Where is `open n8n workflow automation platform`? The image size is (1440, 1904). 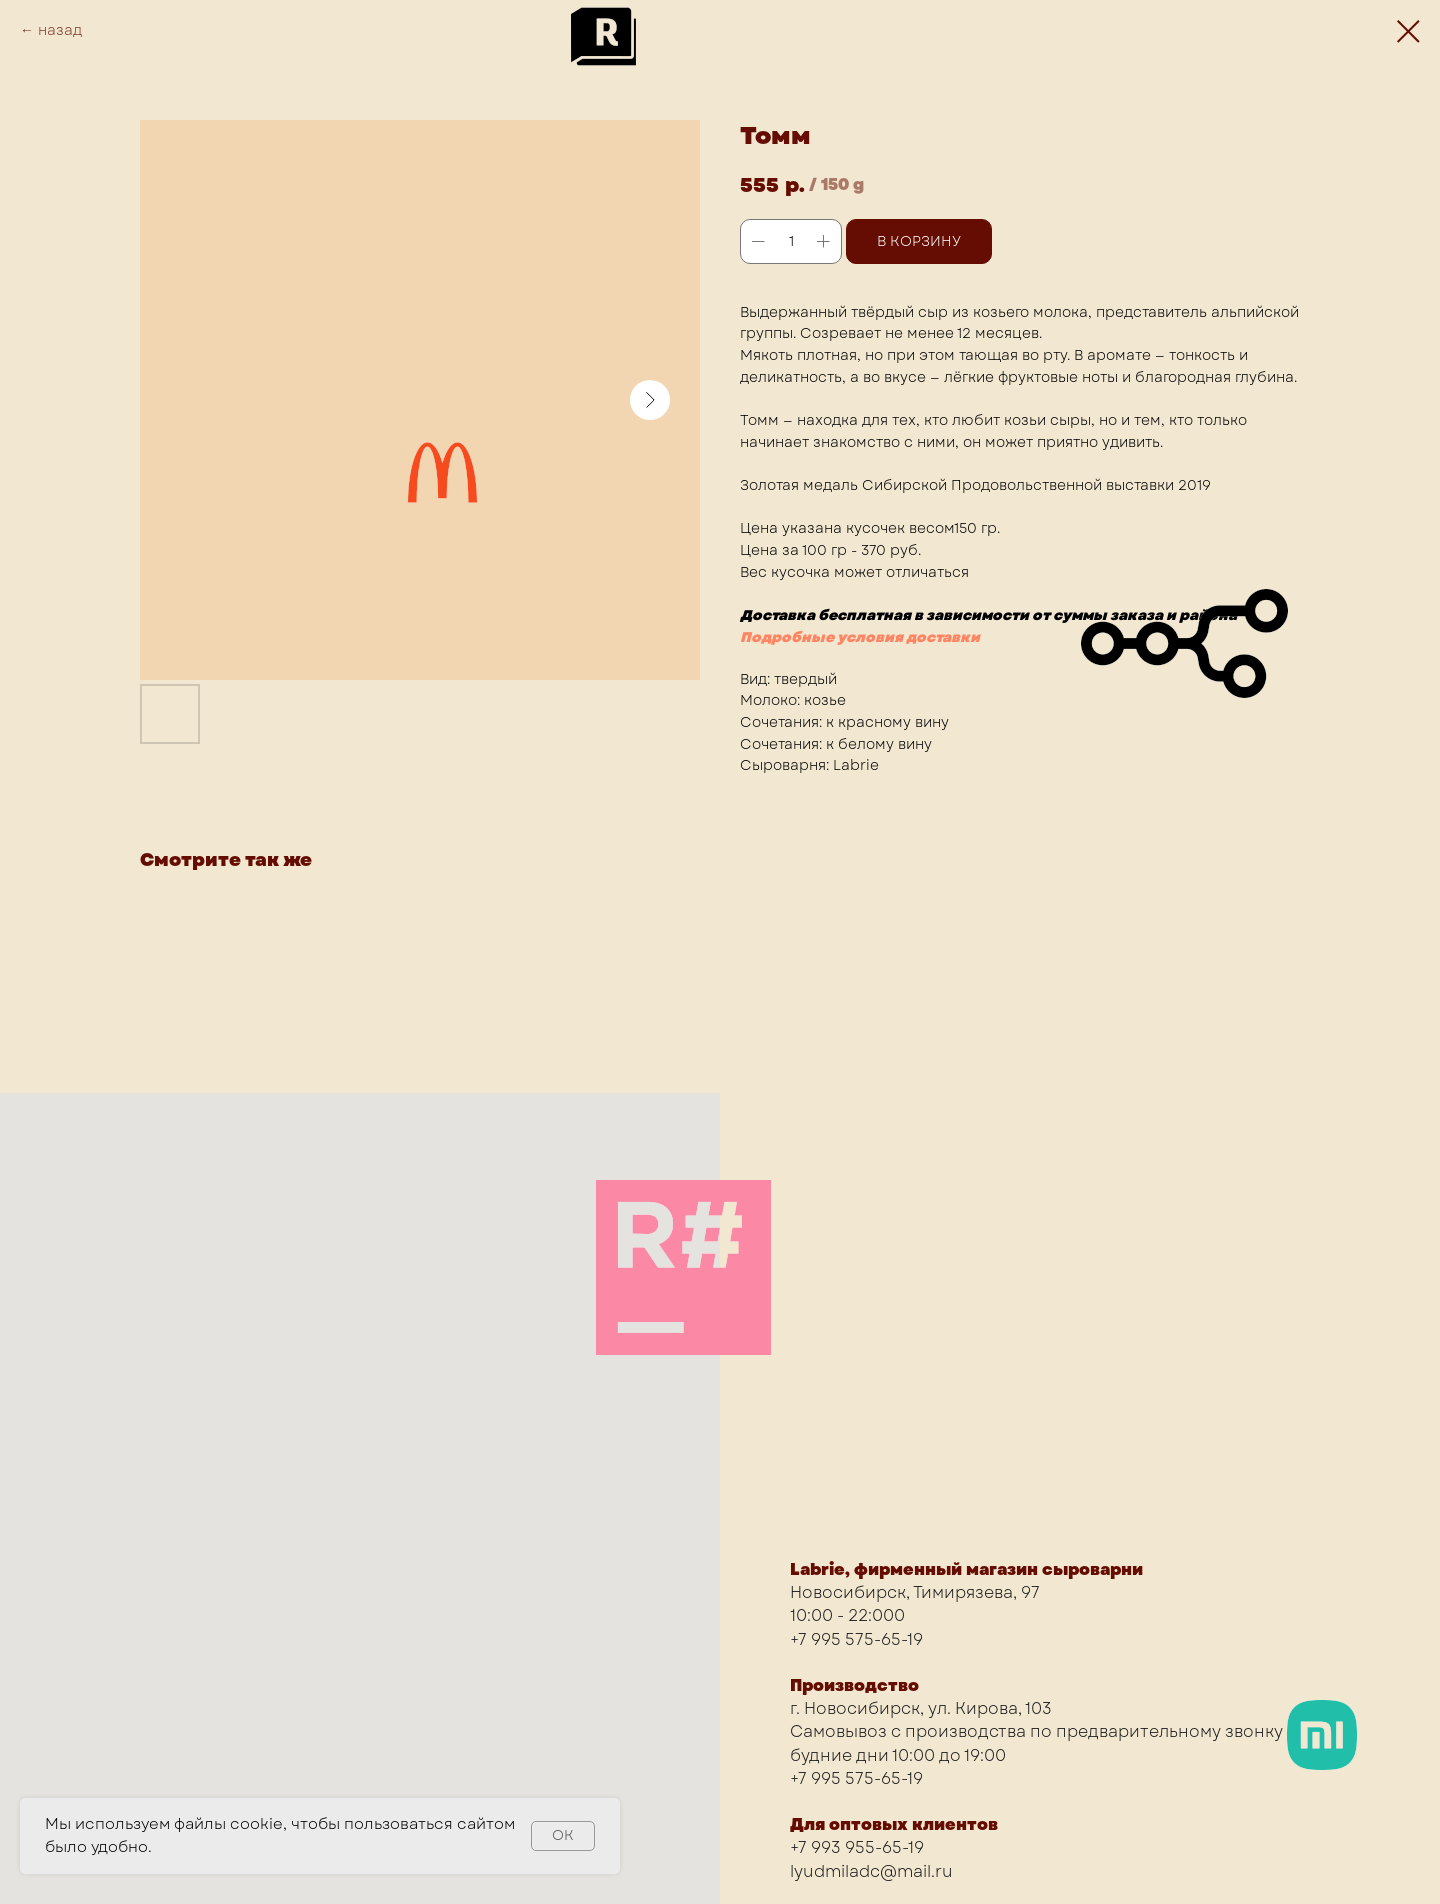 open n8n workflow automation platform is located at coordinates (1184, 643).